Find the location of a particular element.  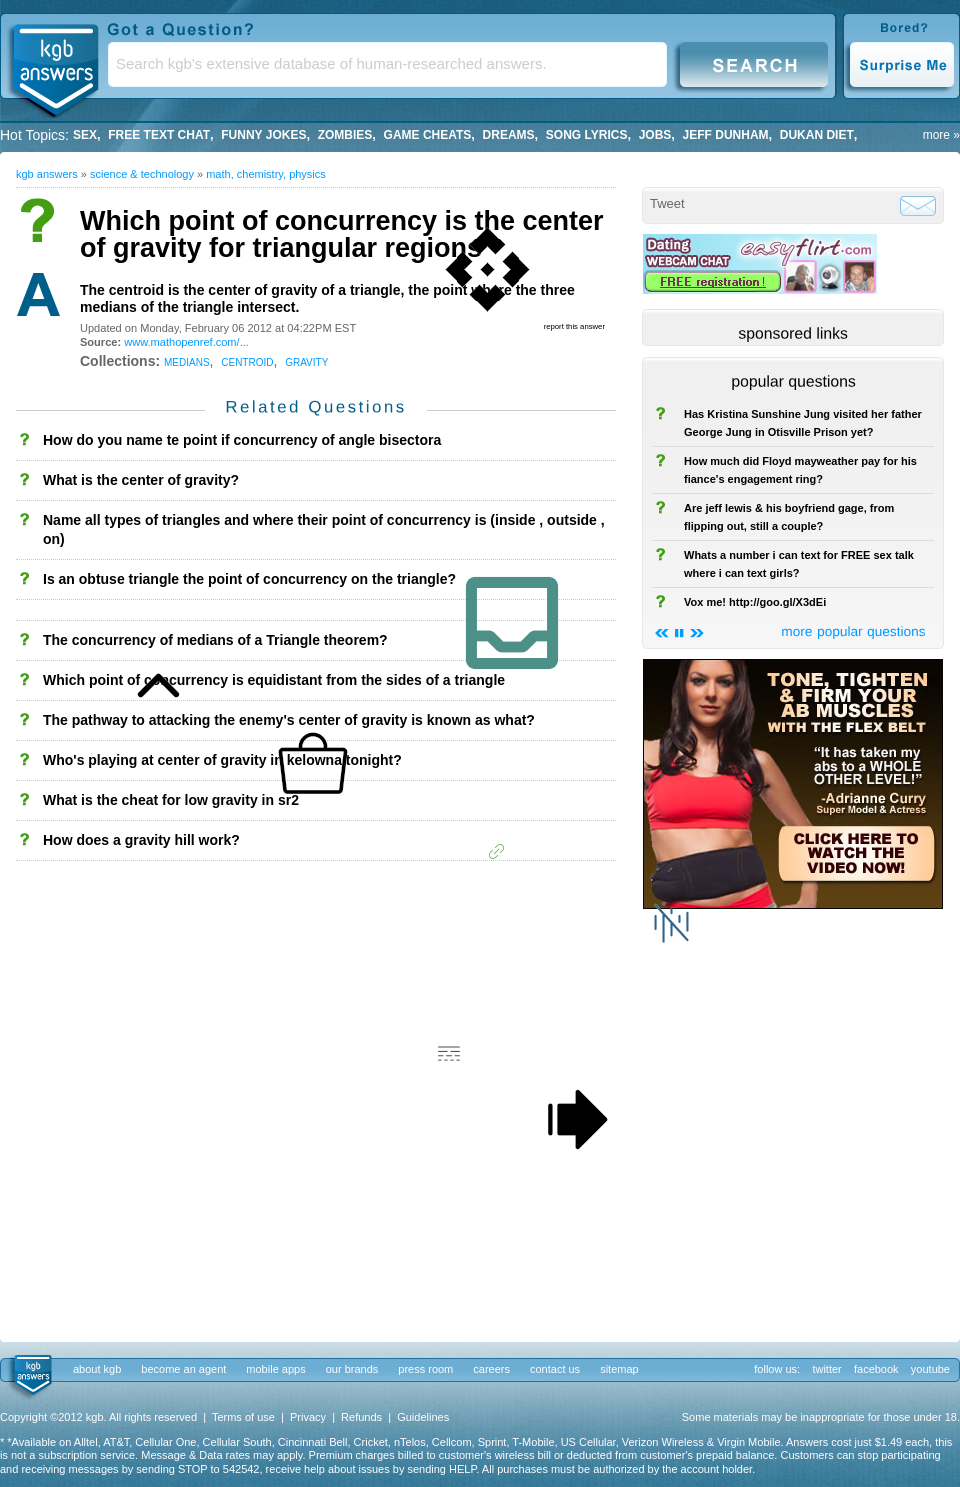

audio waveform muted or disabled is located at coordinates (671, 922).